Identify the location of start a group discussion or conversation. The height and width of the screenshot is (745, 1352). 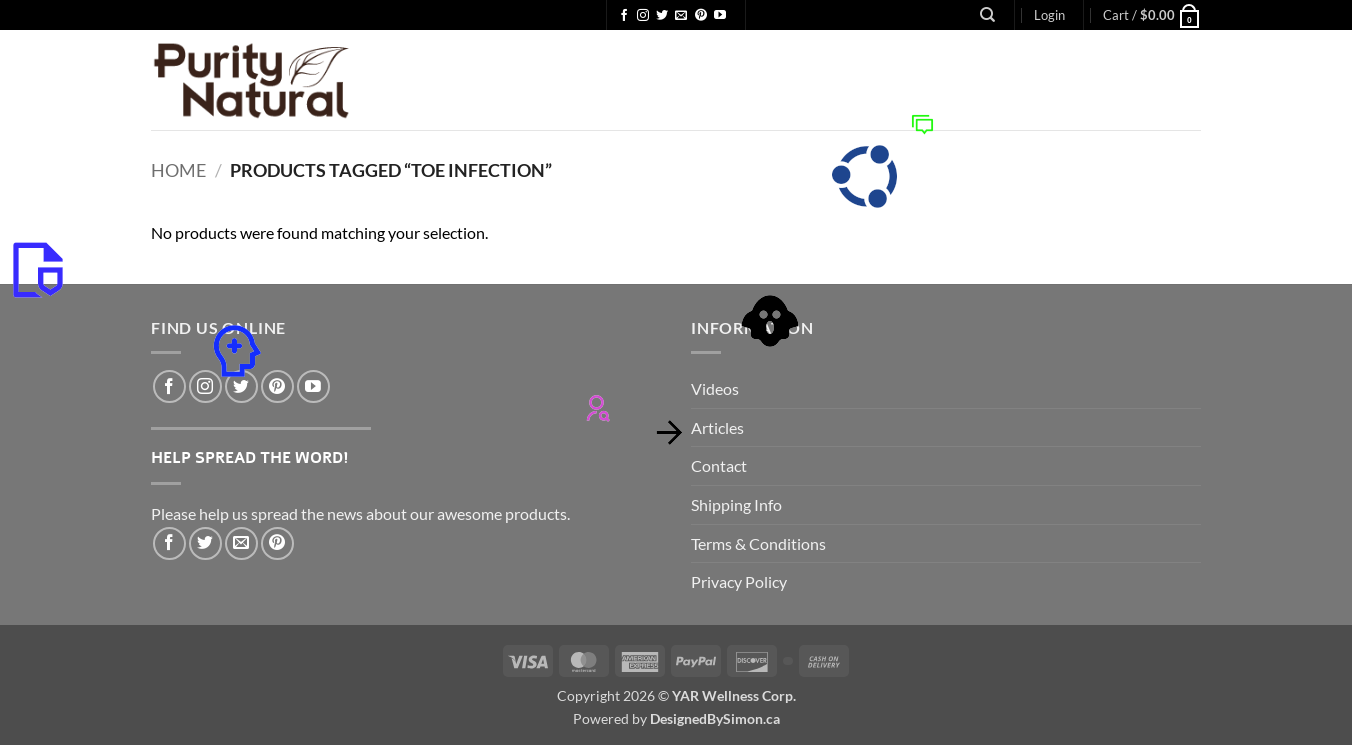
(922, 124).